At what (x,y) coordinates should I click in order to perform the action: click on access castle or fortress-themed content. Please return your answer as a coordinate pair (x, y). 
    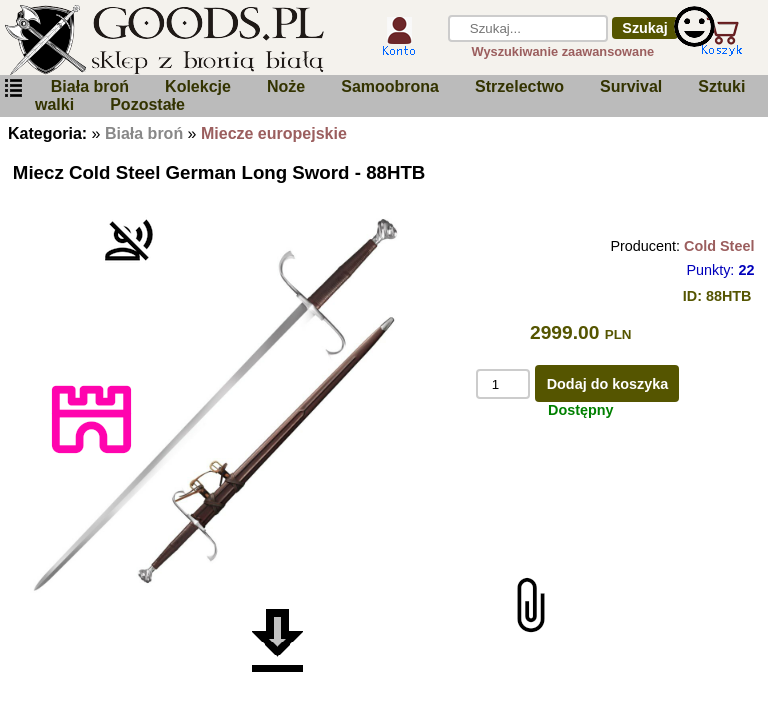
    Looking at the image, I should click on (91, 417).